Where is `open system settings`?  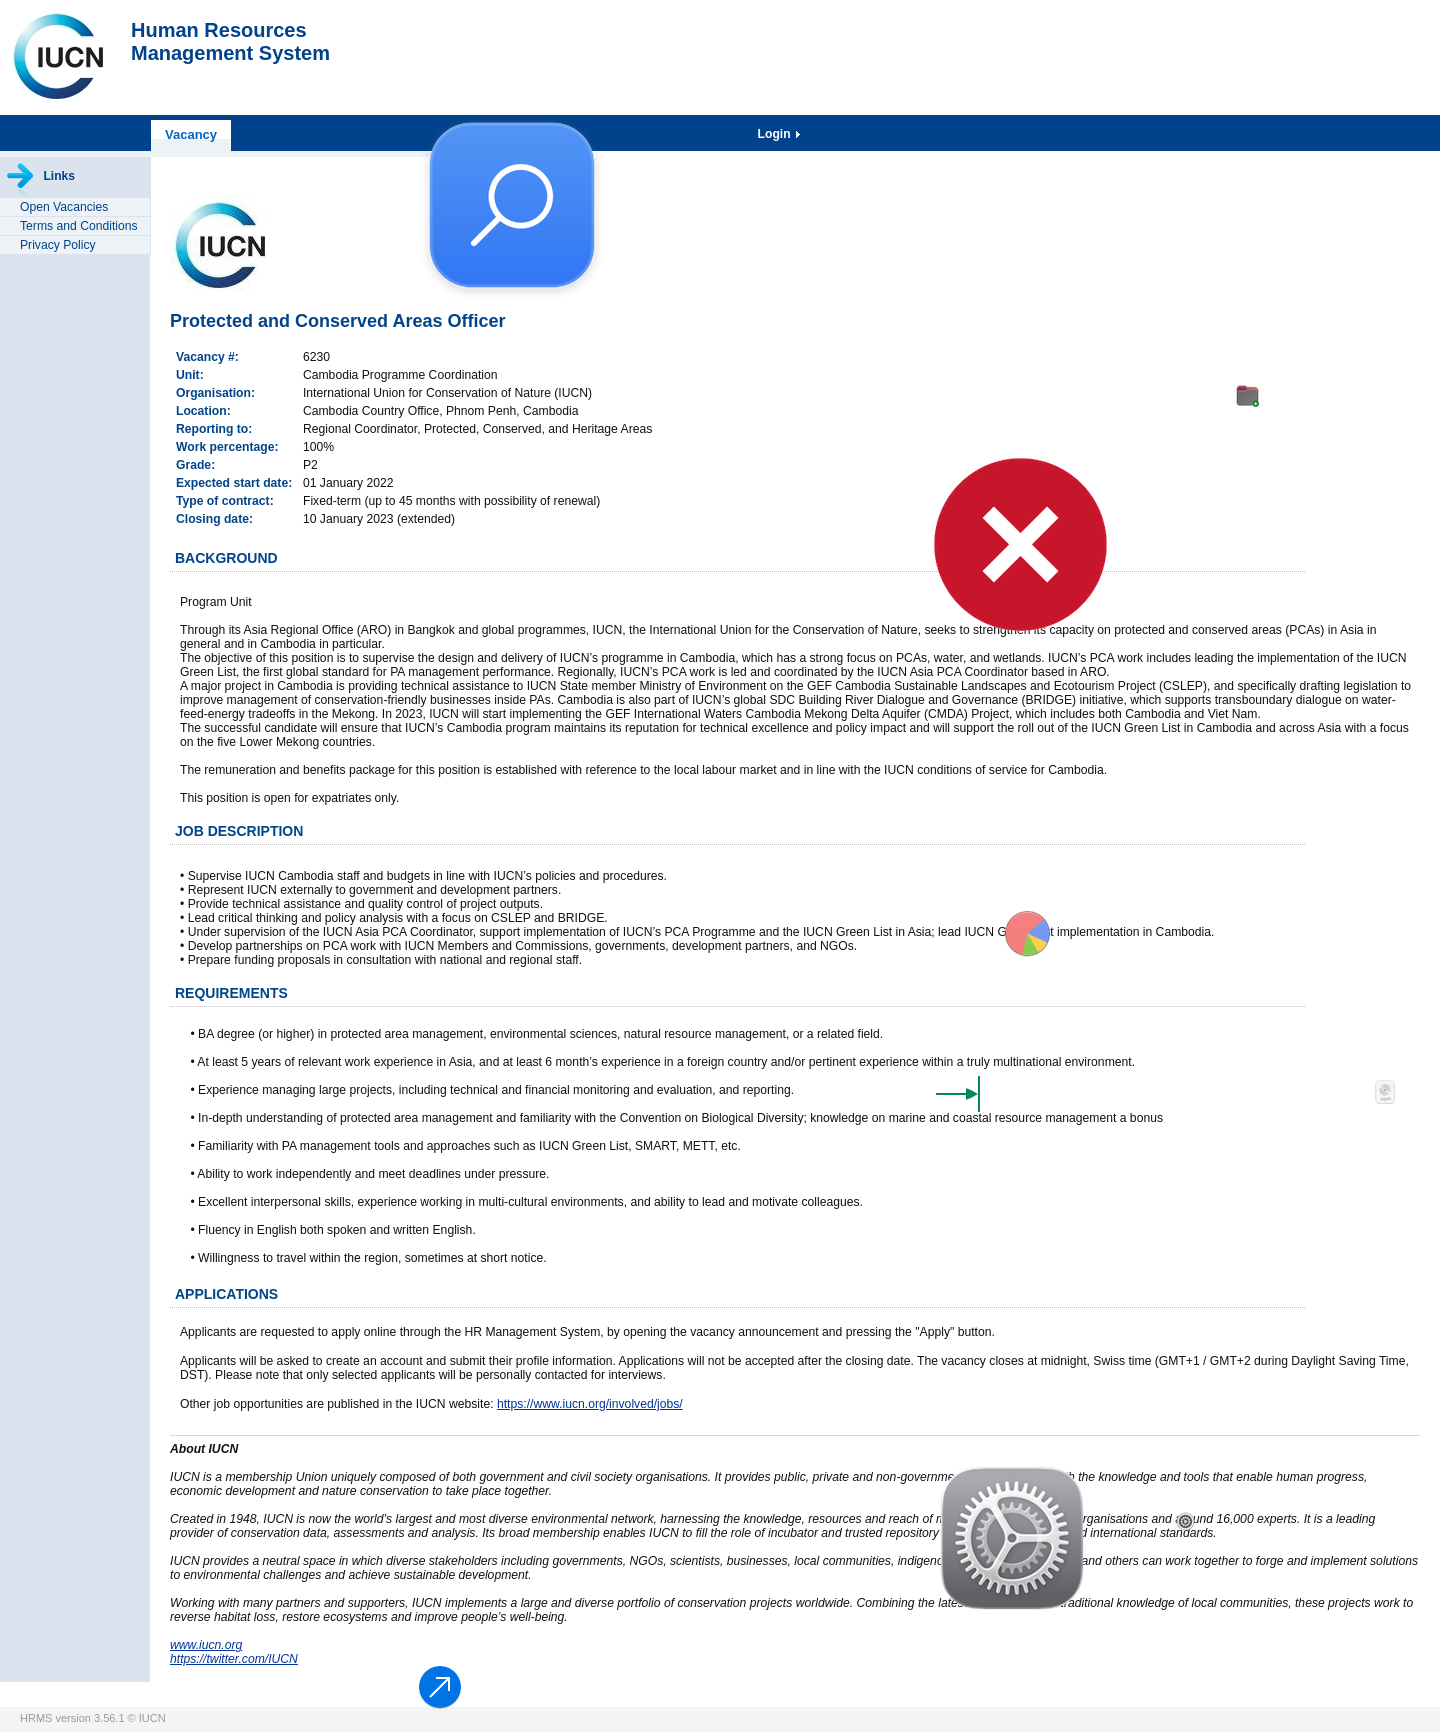
open system settings is located at coordinates (1185, 1521).